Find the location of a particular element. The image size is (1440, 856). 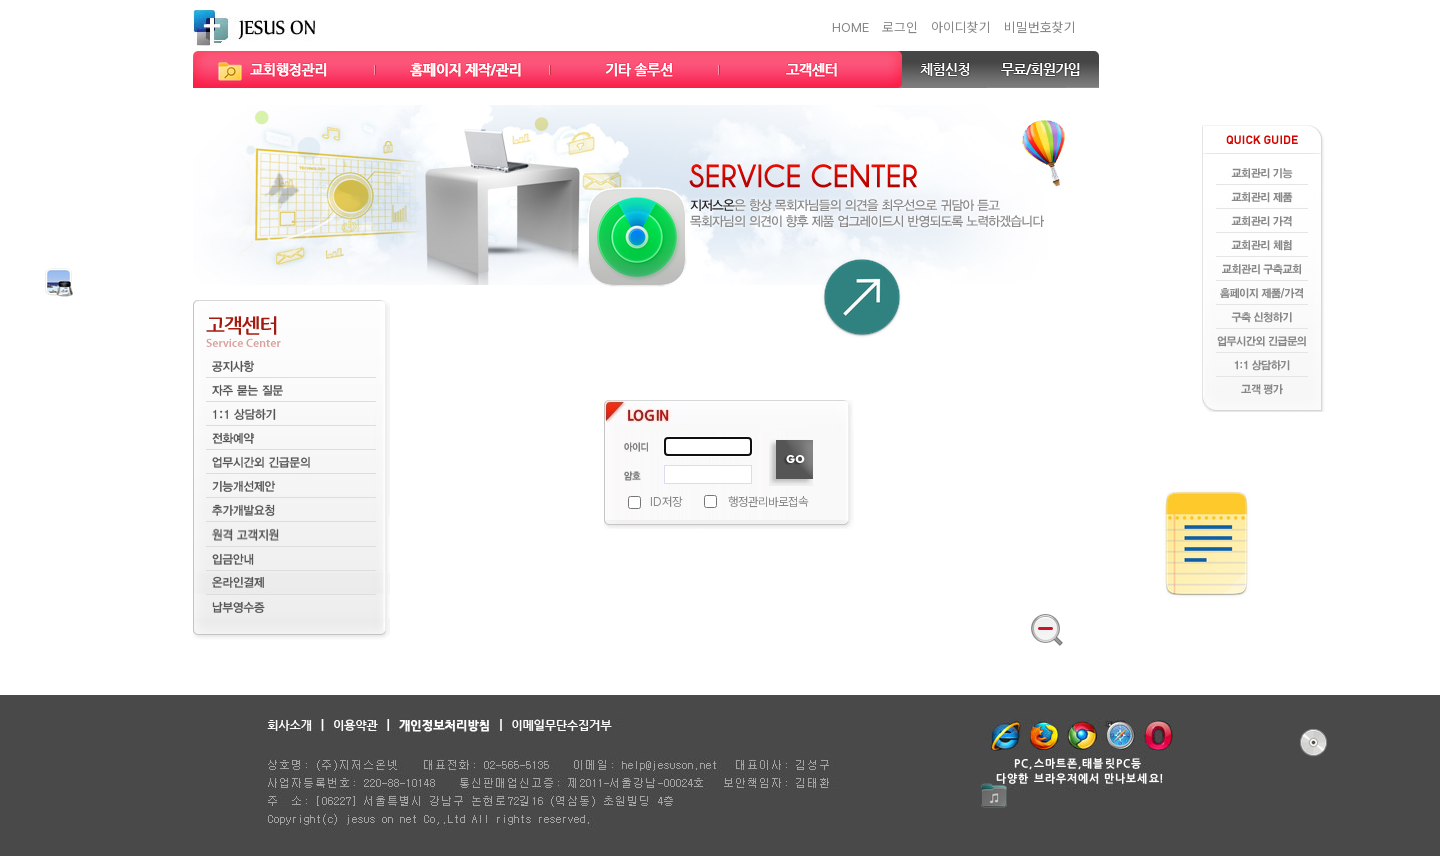

search within folder contents is located at coordinates (230, 72).